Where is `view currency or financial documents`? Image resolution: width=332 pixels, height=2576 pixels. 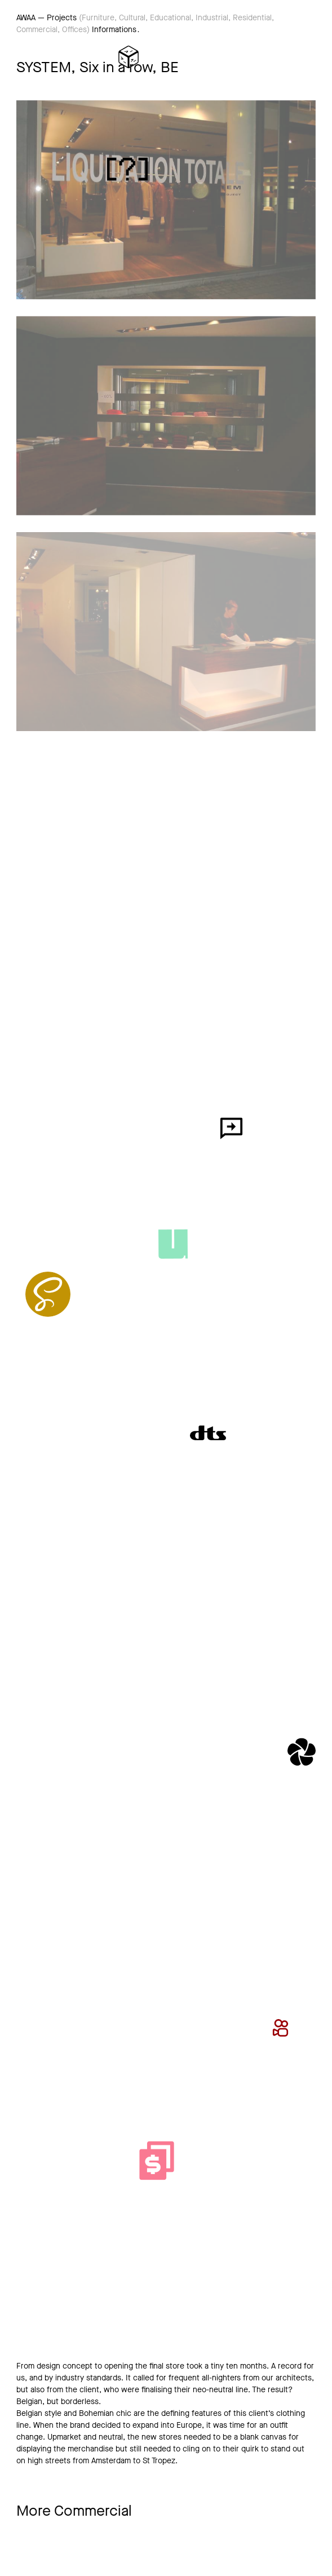 view currency or financial documents is located at coordinates (157, 2161).